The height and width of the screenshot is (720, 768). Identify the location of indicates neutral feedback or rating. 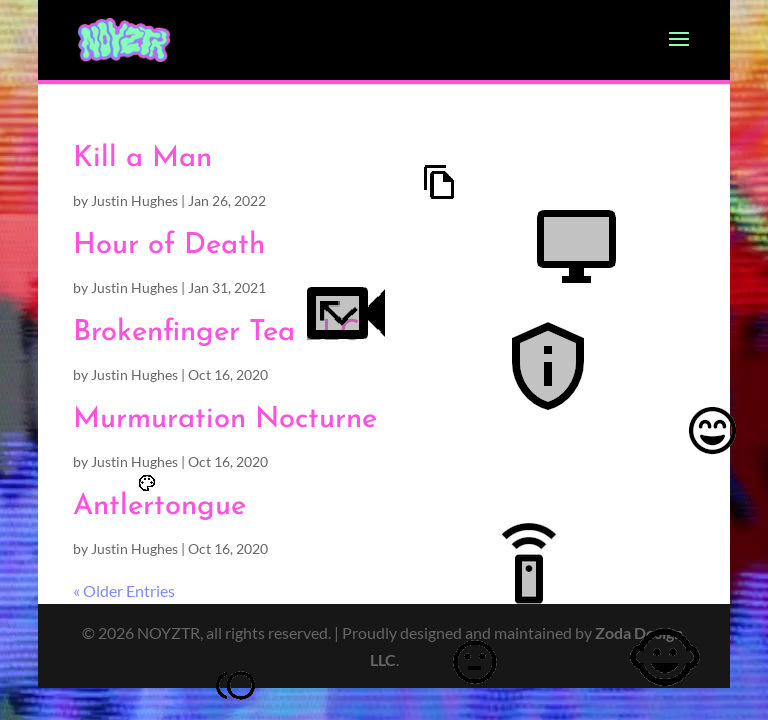
(475, 662).